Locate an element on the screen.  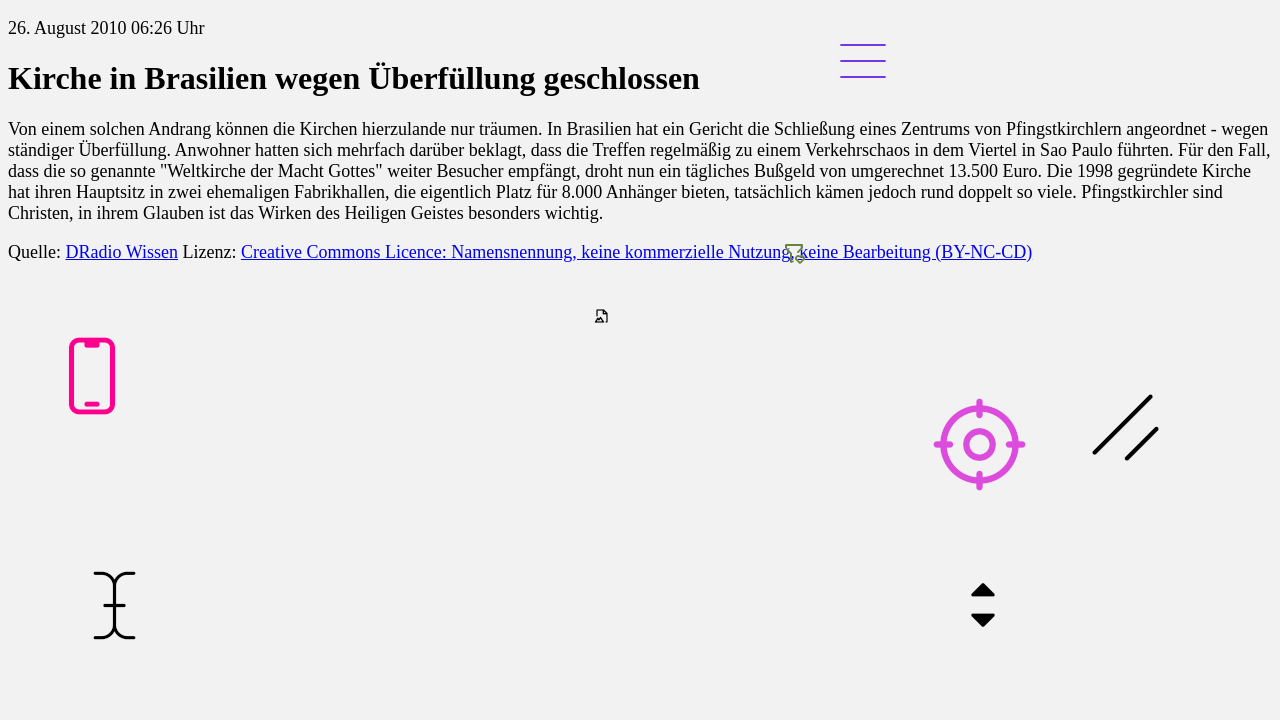
open navigation menu is located at coordinates (863, 61).